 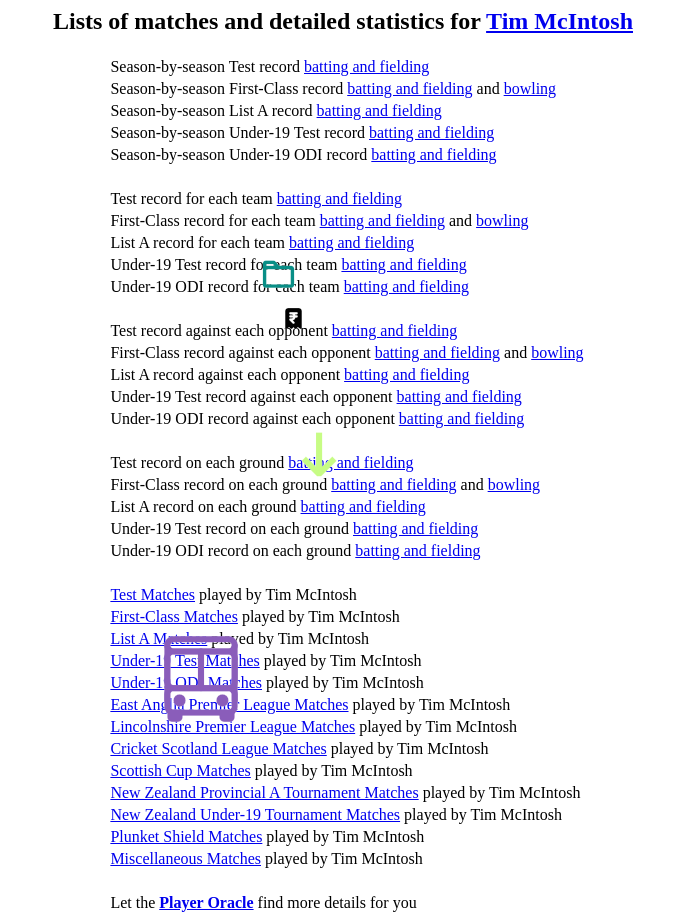 I want to click on view payment receipt in rupees, so click(x=293, y=318).